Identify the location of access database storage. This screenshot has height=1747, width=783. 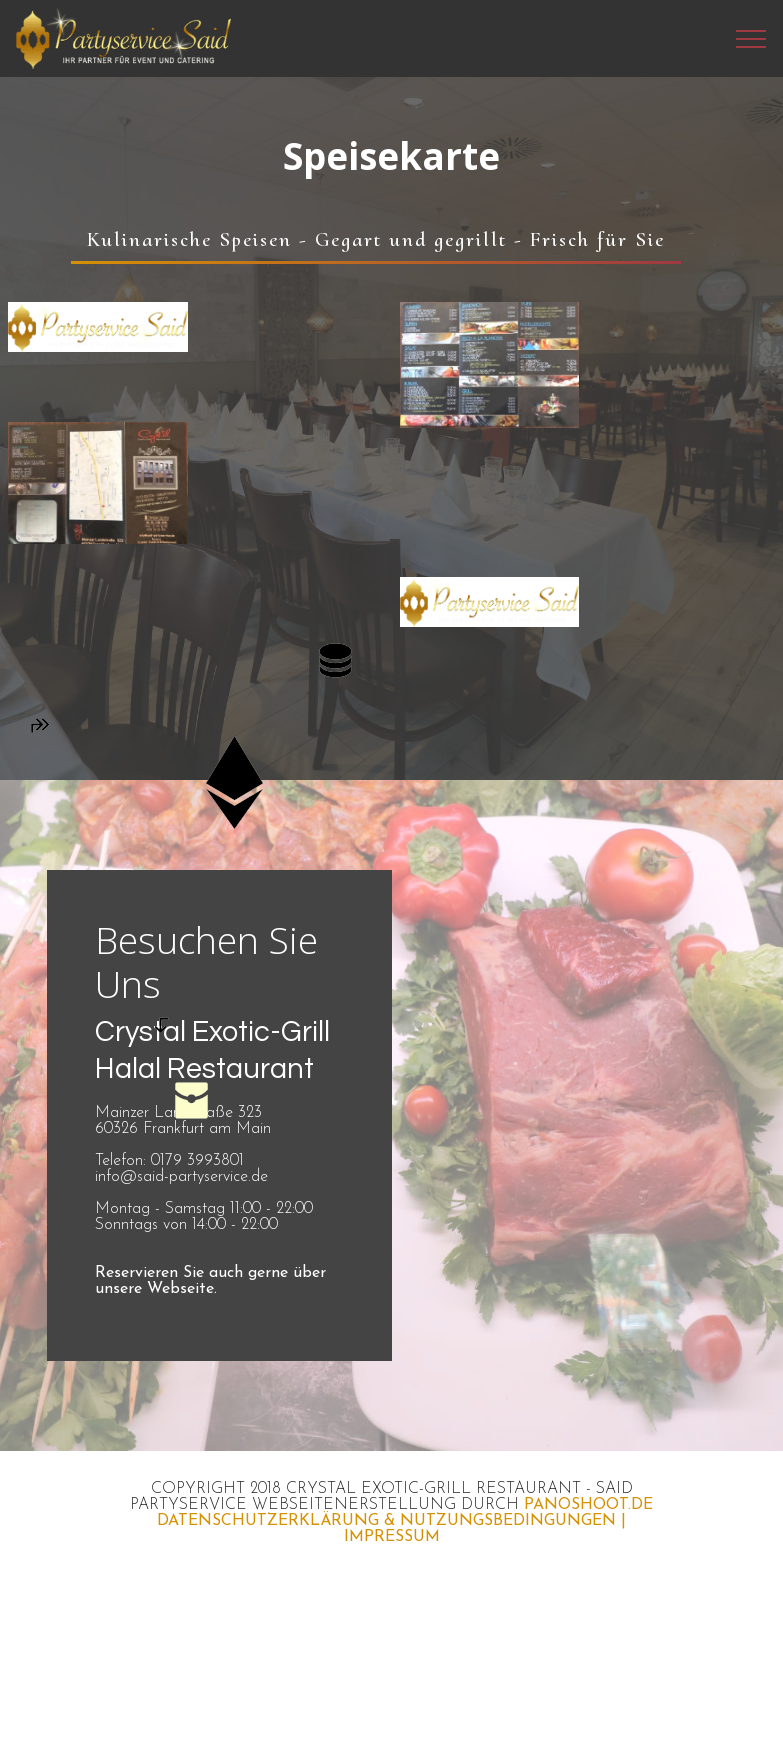
(335, 659).